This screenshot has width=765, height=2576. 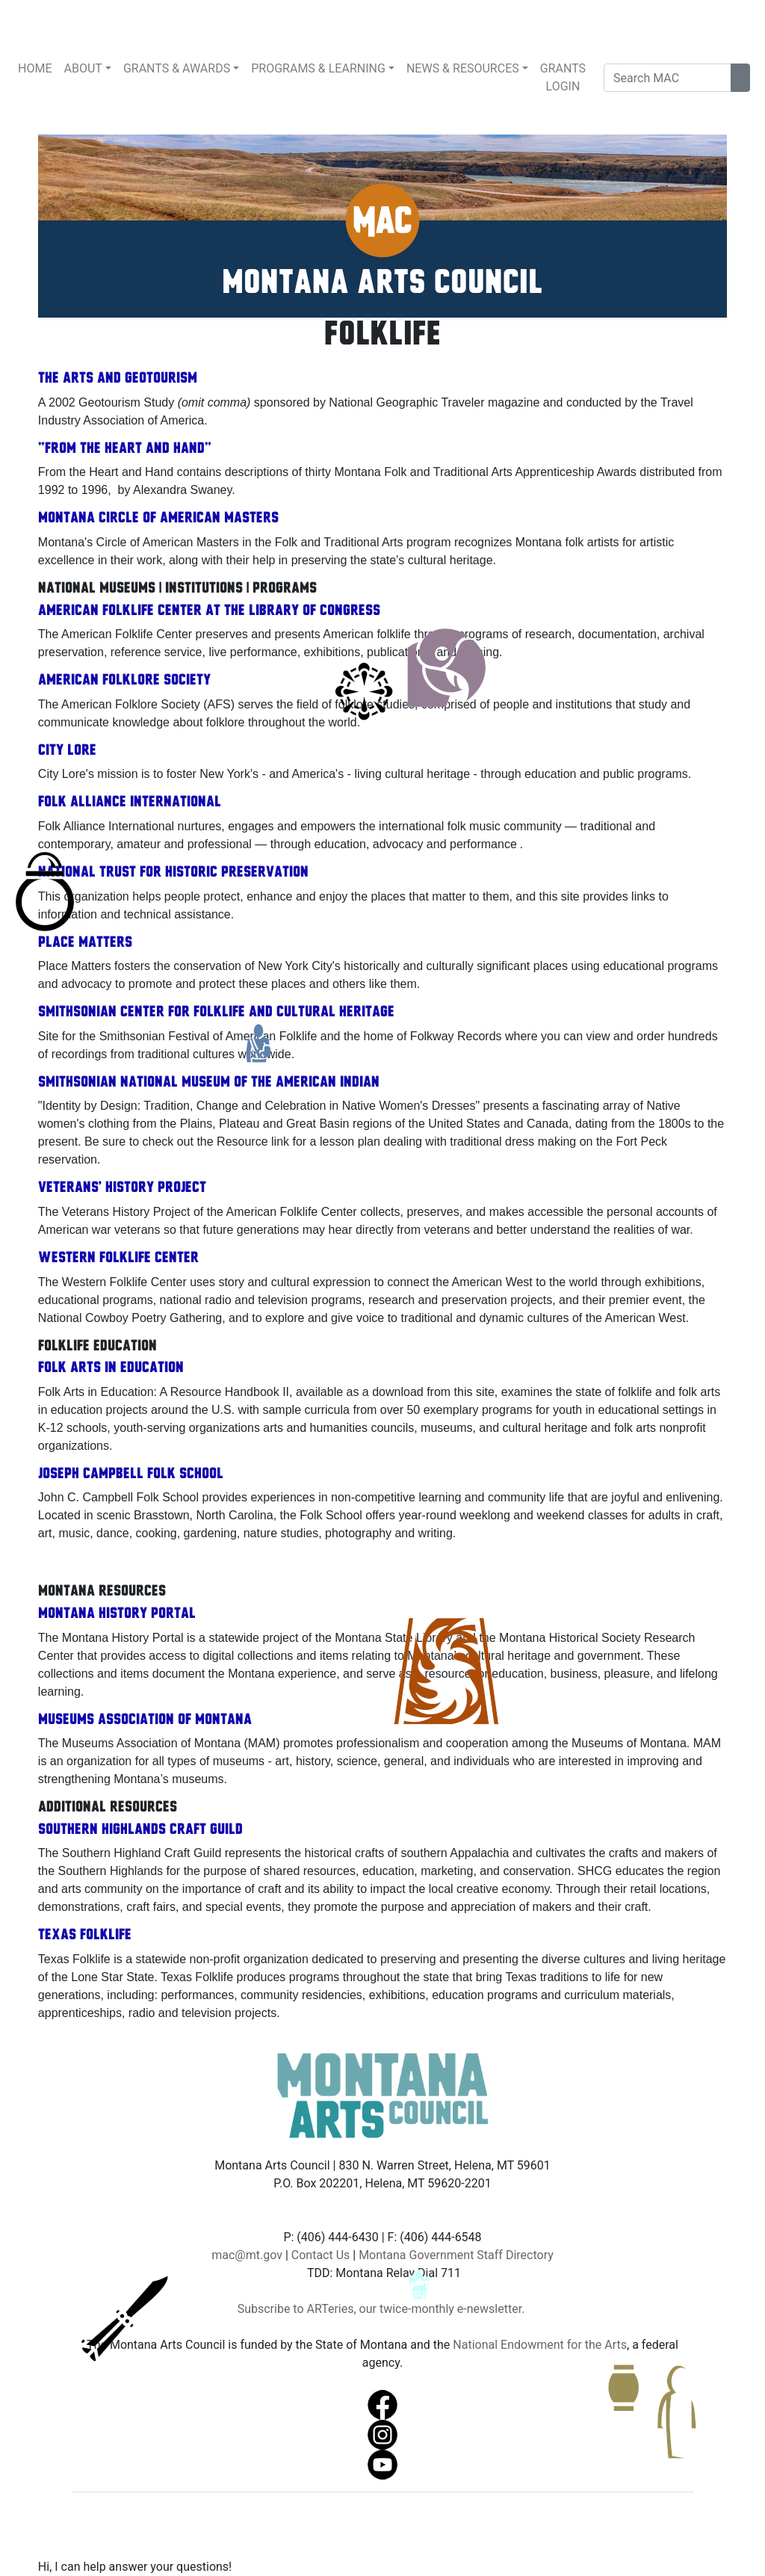 What do you see at coordinates (45, 892) in the screenshot?
I see `access global or worldwide settings` at bounding box center [45, 892].